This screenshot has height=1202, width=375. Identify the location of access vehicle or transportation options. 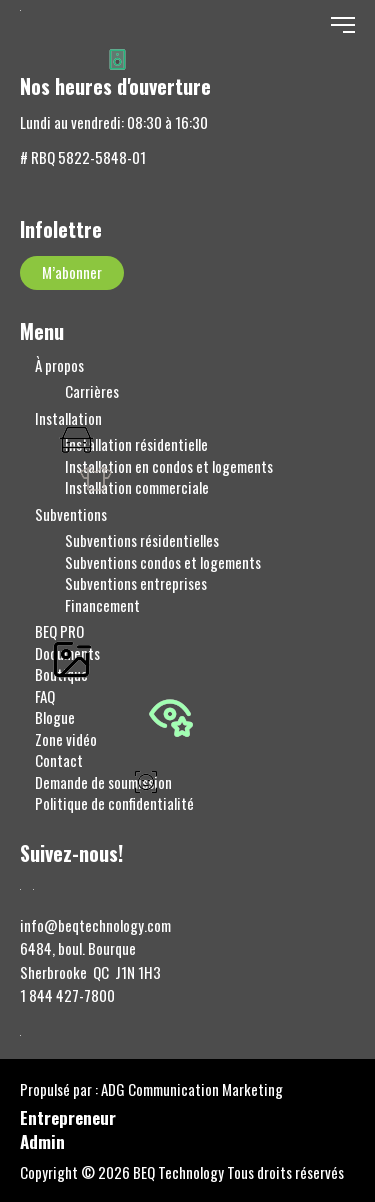
(76, 440).